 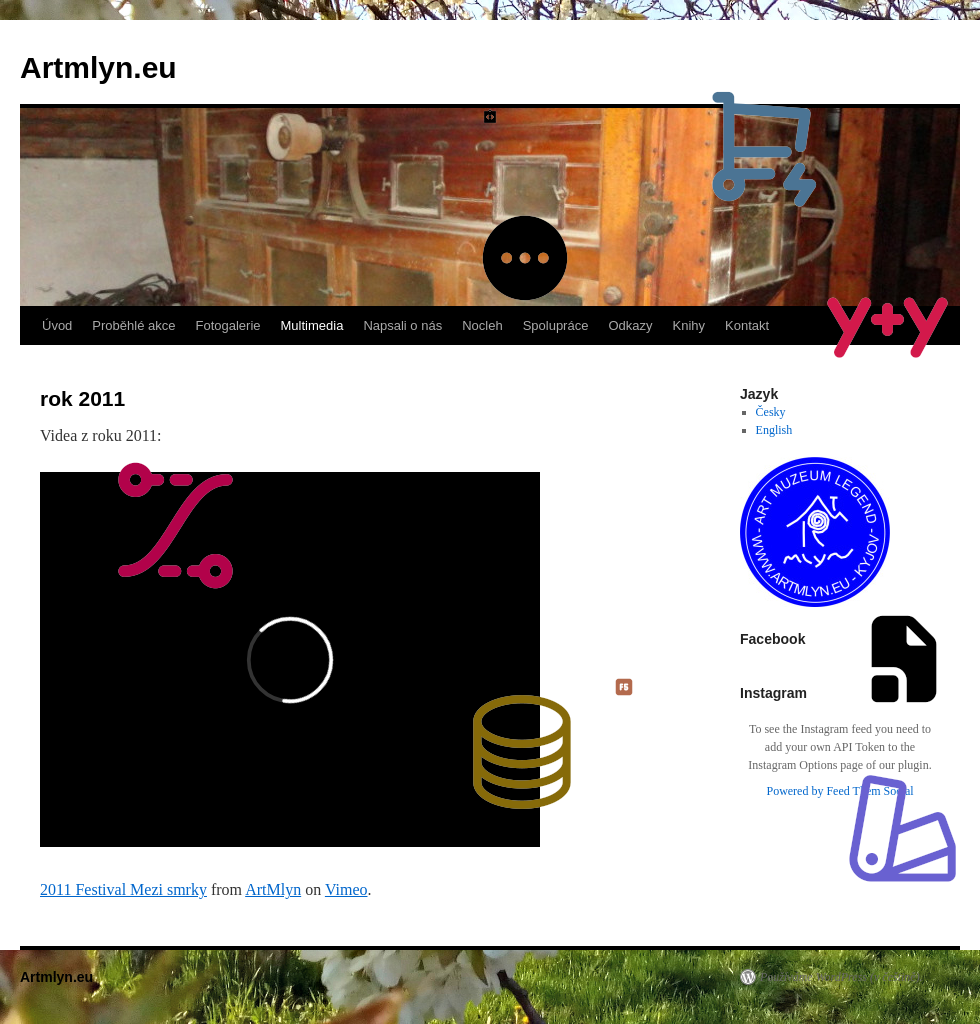 What do you see at coordinates (624, 687) in the screenshot?
I see `press F5 to refresh the page` at bounding box center [624, 687].